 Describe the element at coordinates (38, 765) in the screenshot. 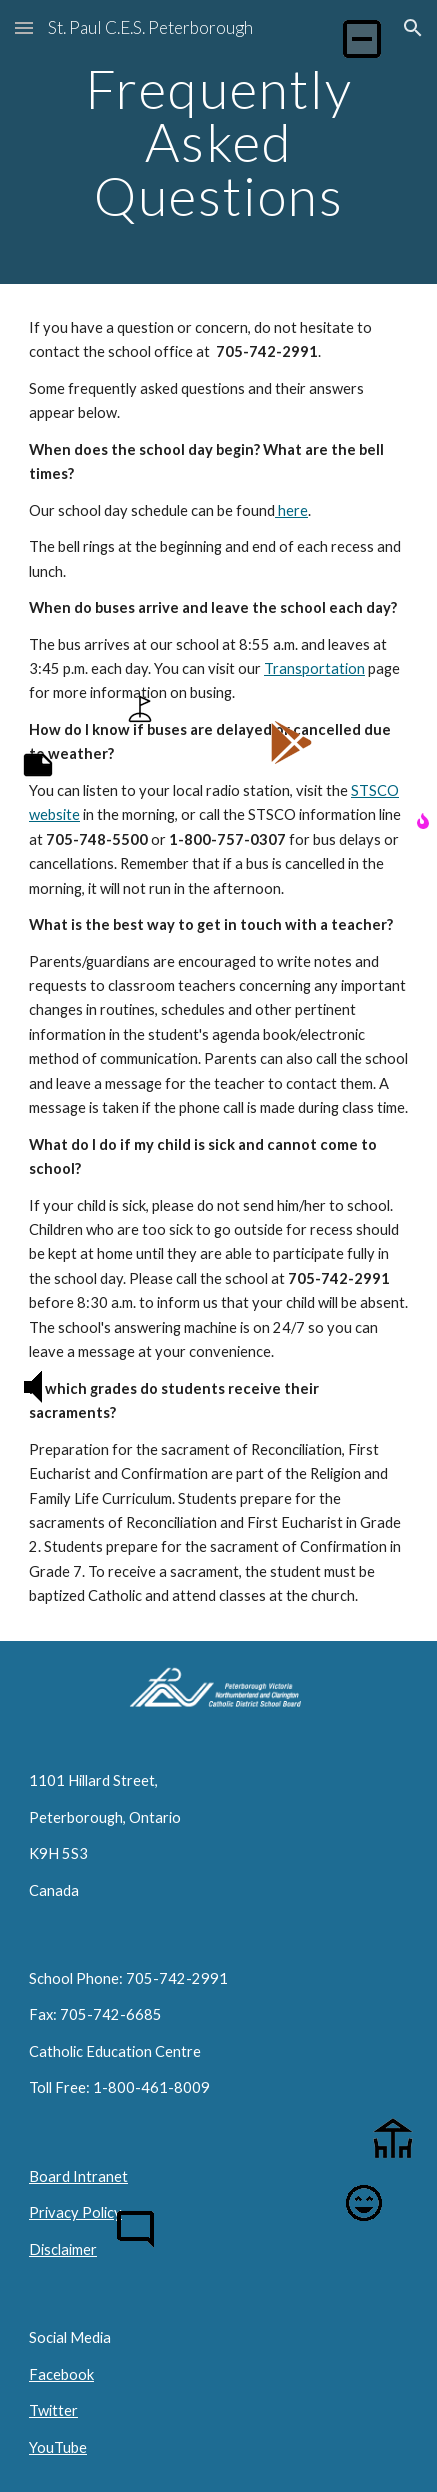

I see `create a new note` at that location.